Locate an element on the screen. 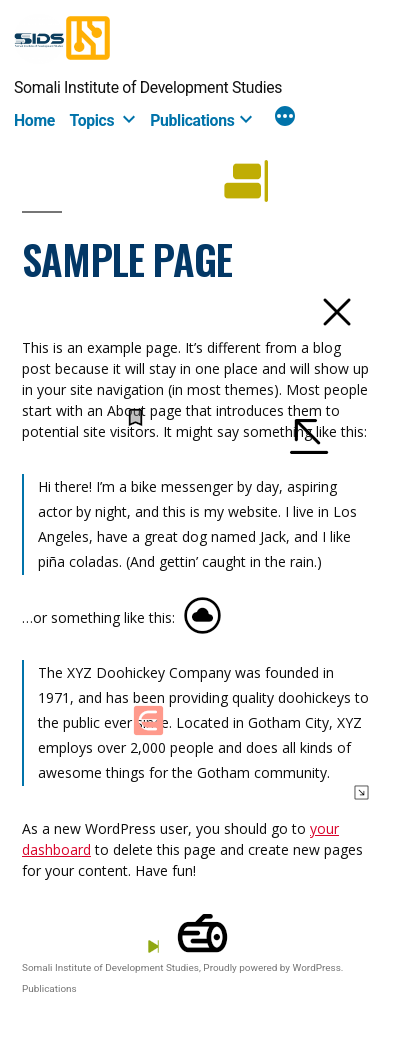 The width and height of the screenshot is (394, 1043). navigate to the bottom-right section is located at coordinates (361, 792).